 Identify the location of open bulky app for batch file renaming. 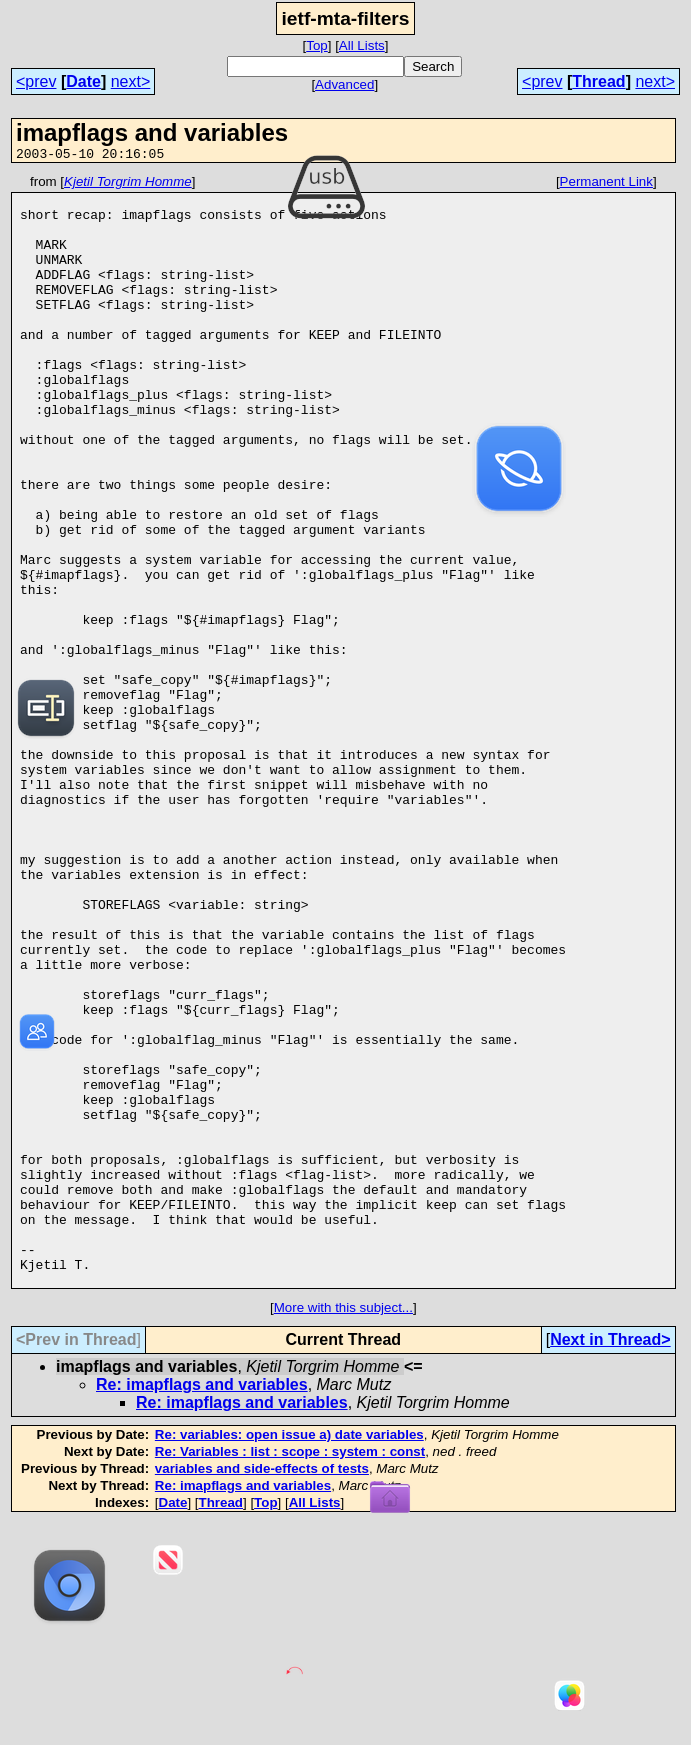
(46, 708).